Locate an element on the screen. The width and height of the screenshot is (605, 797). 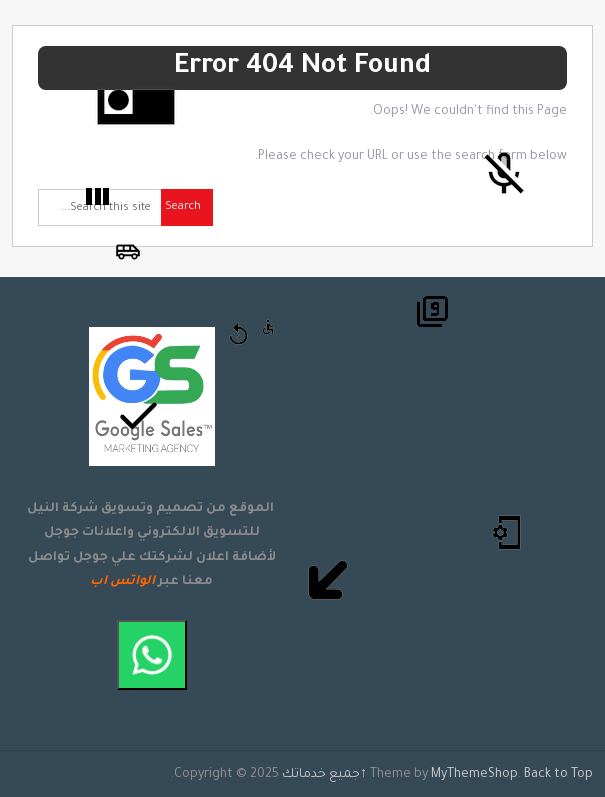
switch to week view in calendar is located at coordinates (98, 196).